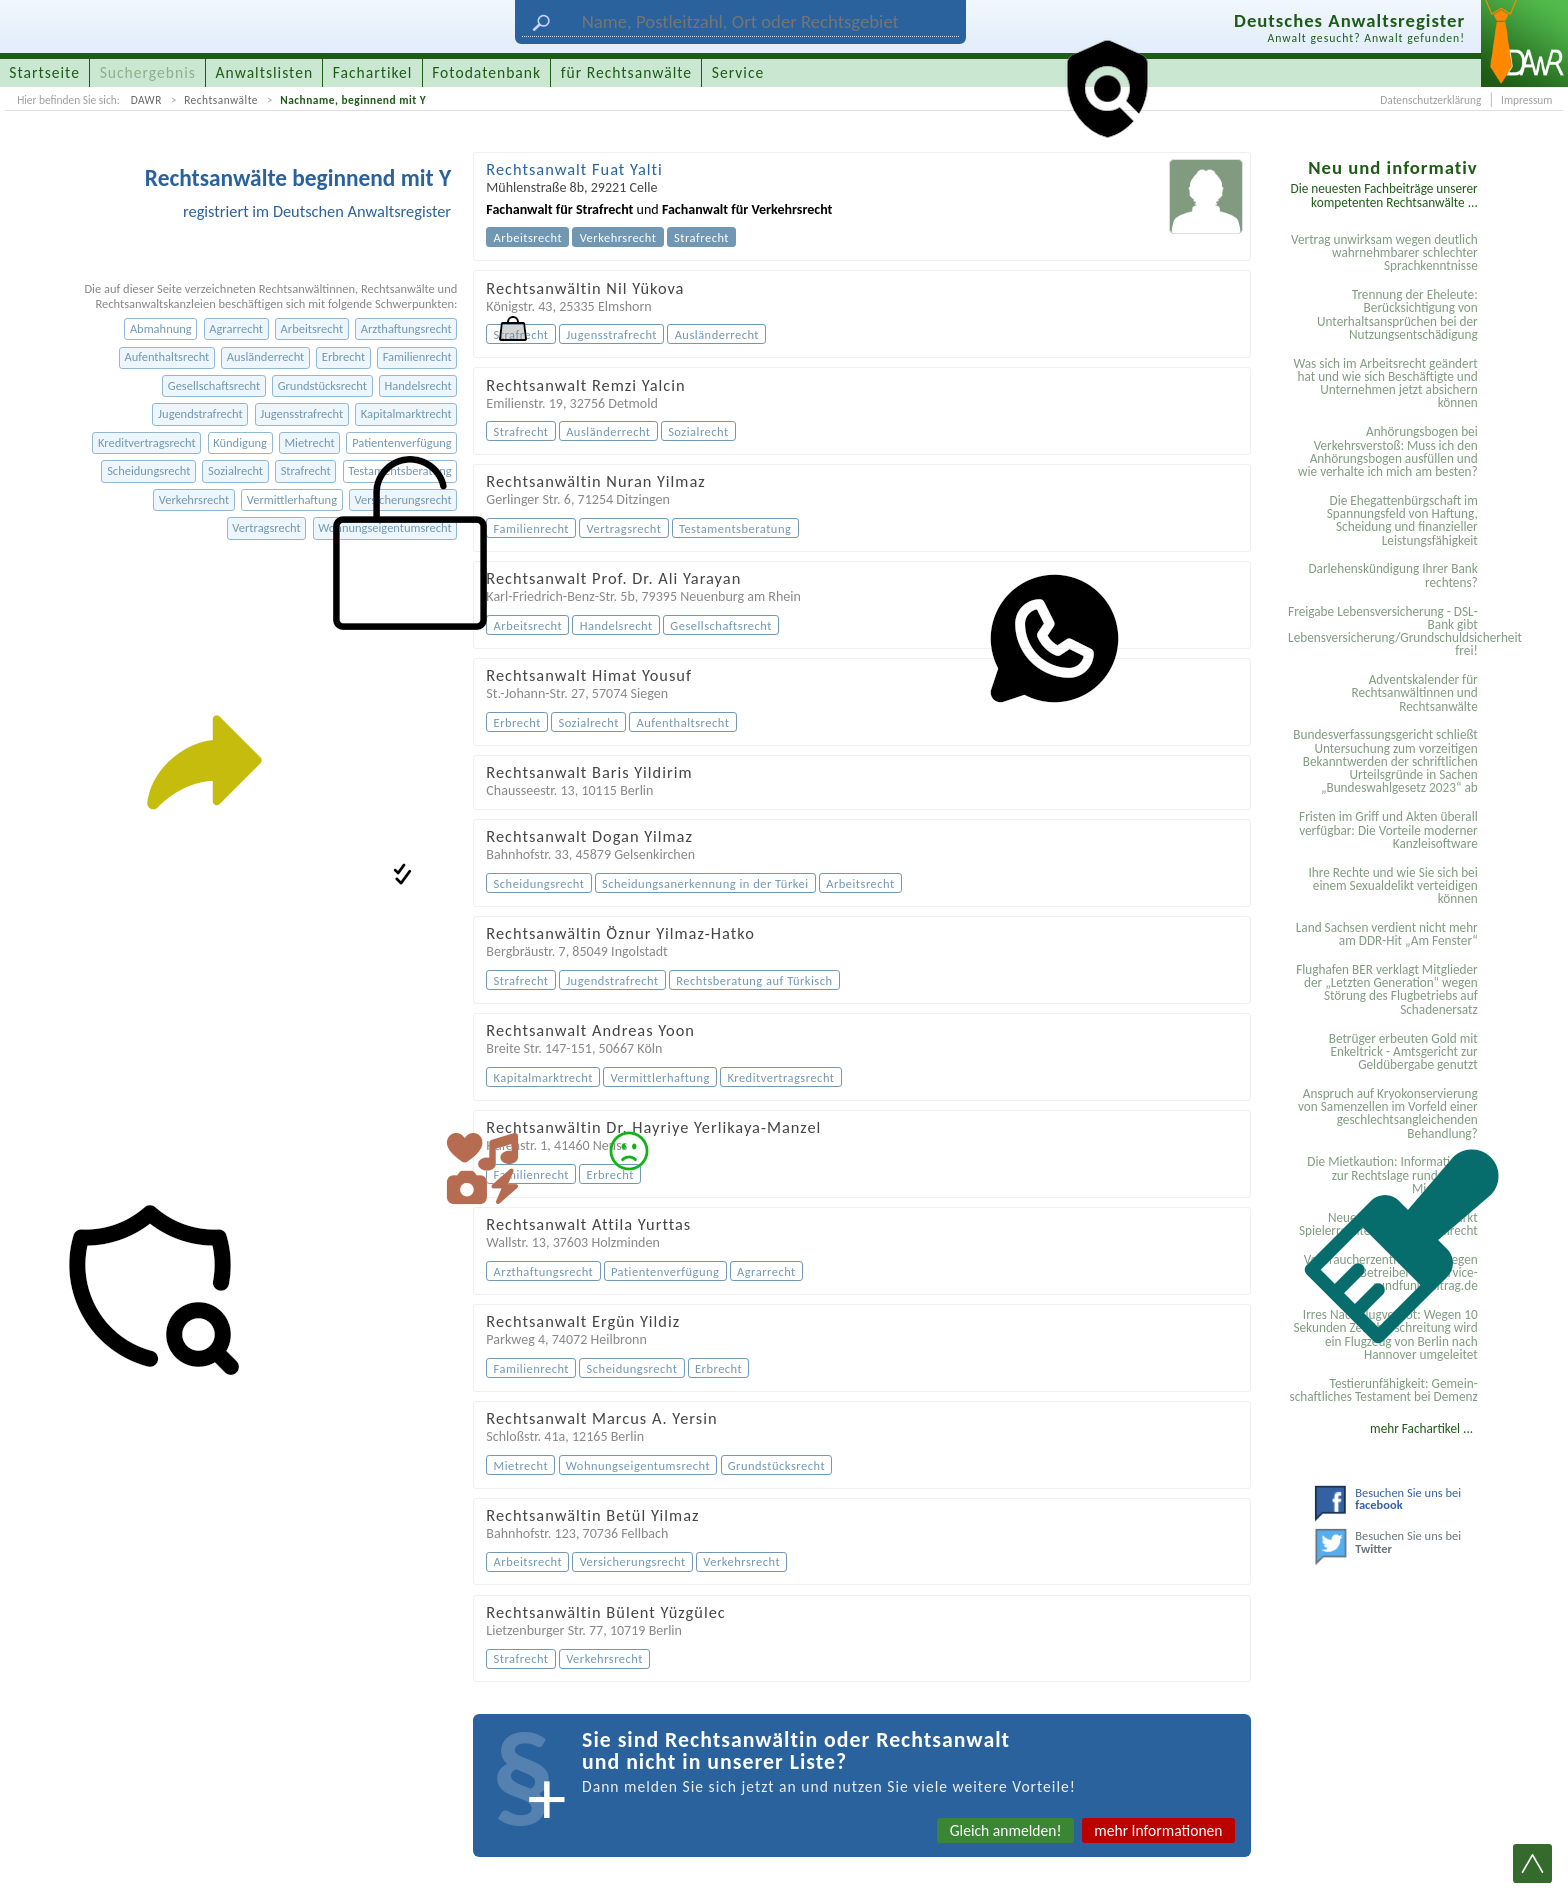 This screenshot has width=1568, height=1899. What do you see at coordinates (402, 874) in the screenshot?
I see `indicates message has been read` at bounding box center [402, 874].